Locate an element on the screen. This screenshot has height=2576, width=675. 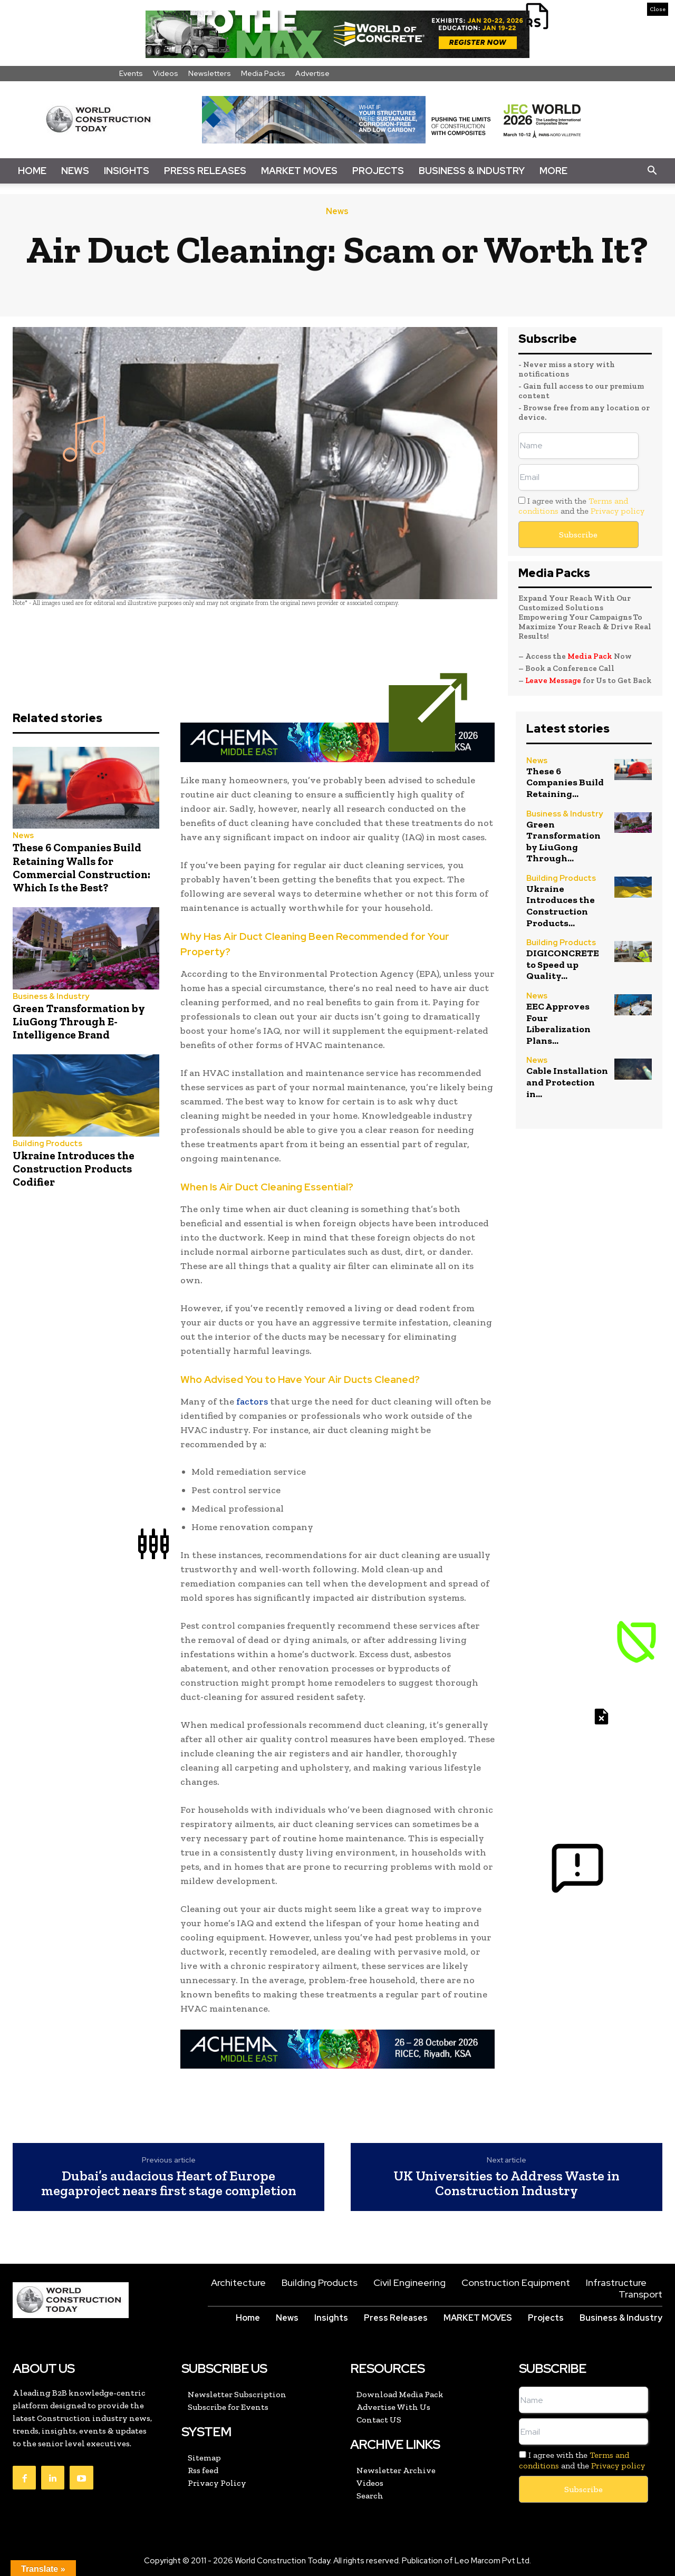
open link in new tab or window is located at coordinates (428, 712).